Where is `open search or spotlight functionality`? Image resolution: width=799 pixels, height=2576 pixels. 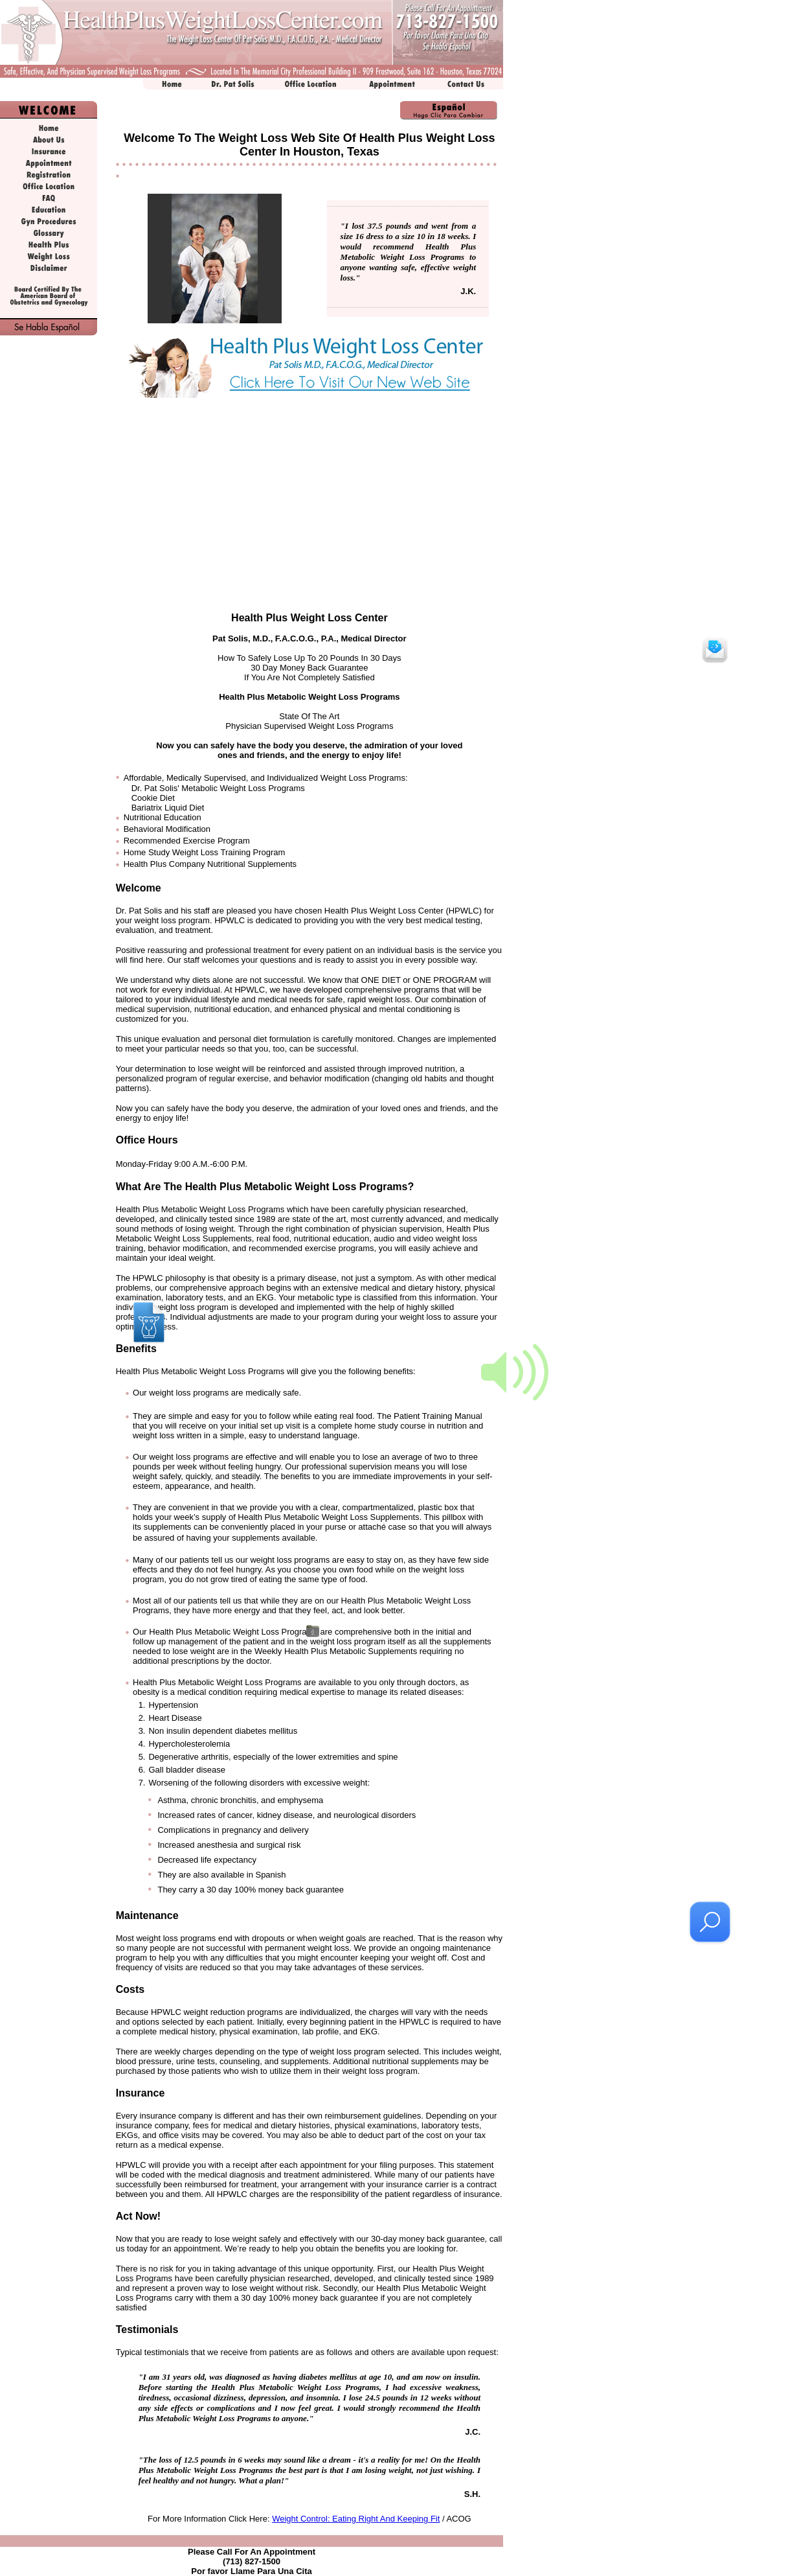 open search or spotlight functionality is located at coordinates (710, 1922).